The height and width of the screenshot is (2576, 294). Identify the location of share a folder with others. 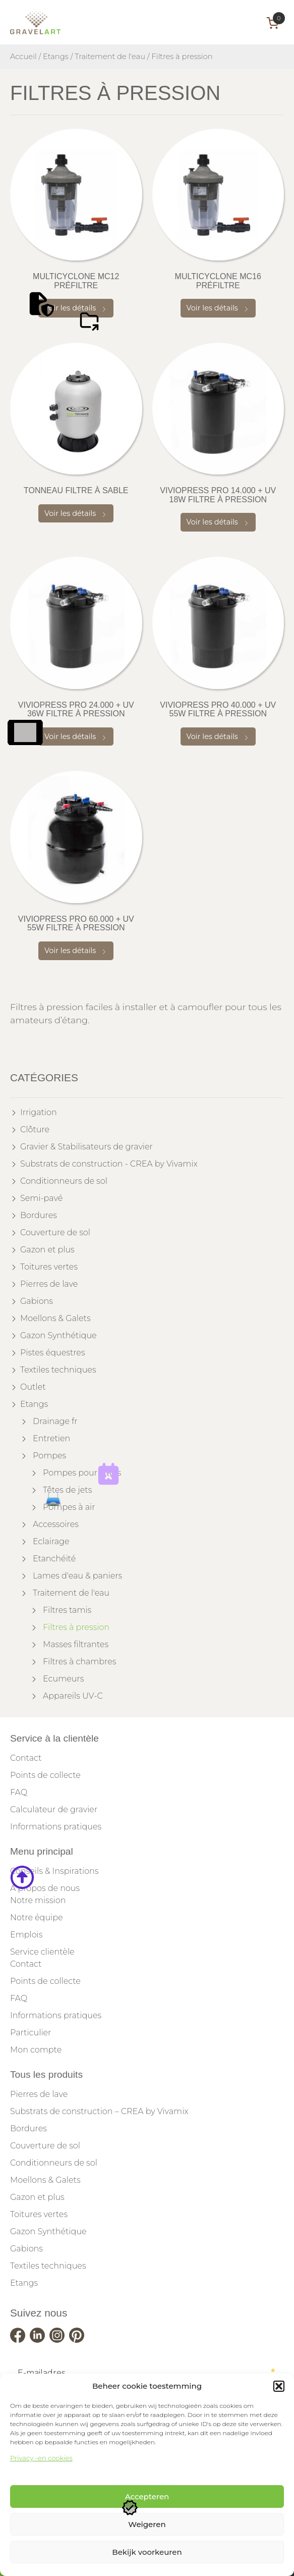
(89, 321).